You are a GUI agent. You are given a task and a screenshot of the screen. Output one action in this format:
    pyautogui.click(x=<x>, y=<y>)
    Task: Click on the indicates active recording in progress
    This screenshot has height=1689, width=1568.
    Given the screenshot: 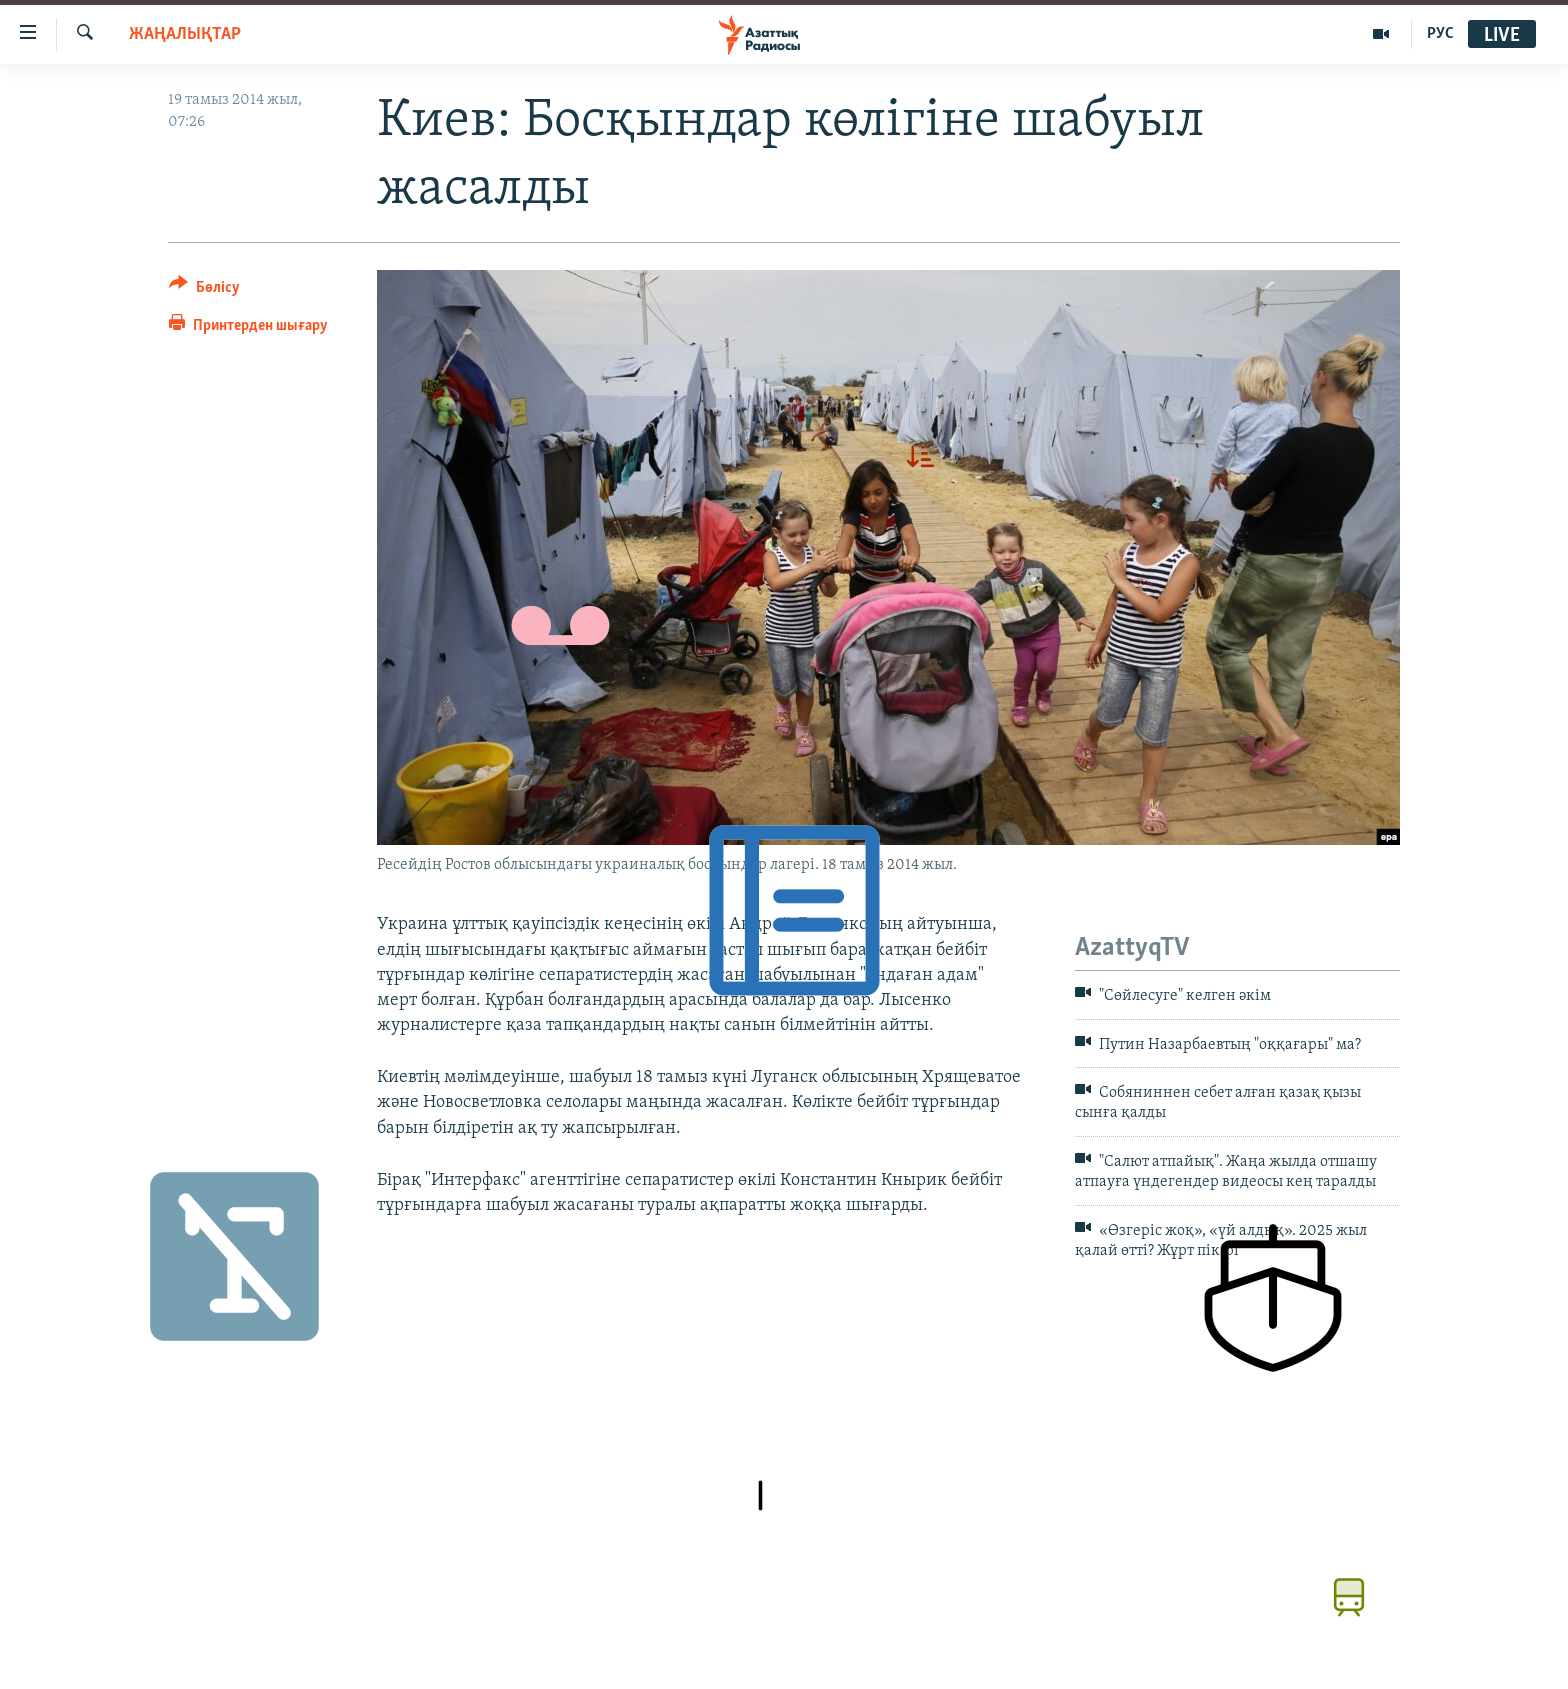 What is the action you would take?
    pyautogui.click(x=560, y=625)
    